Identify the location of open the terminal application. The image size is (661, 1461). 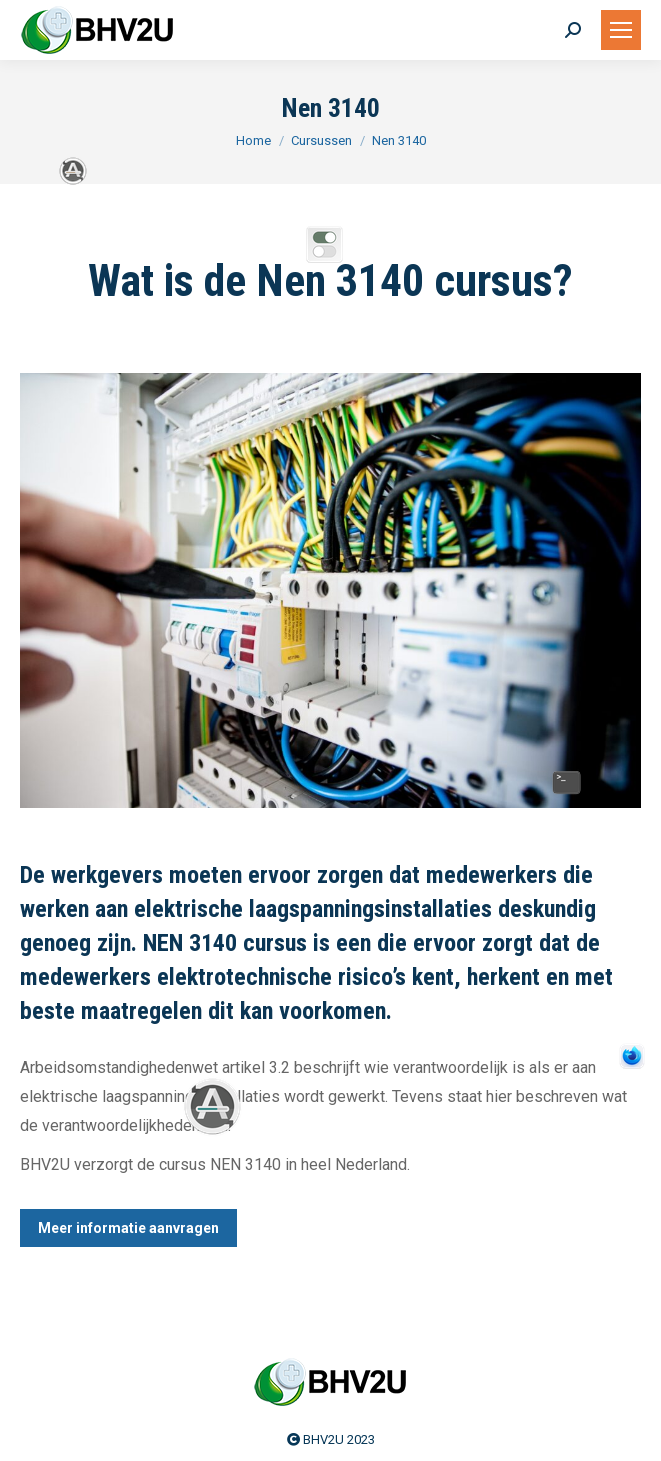
(566, 782).